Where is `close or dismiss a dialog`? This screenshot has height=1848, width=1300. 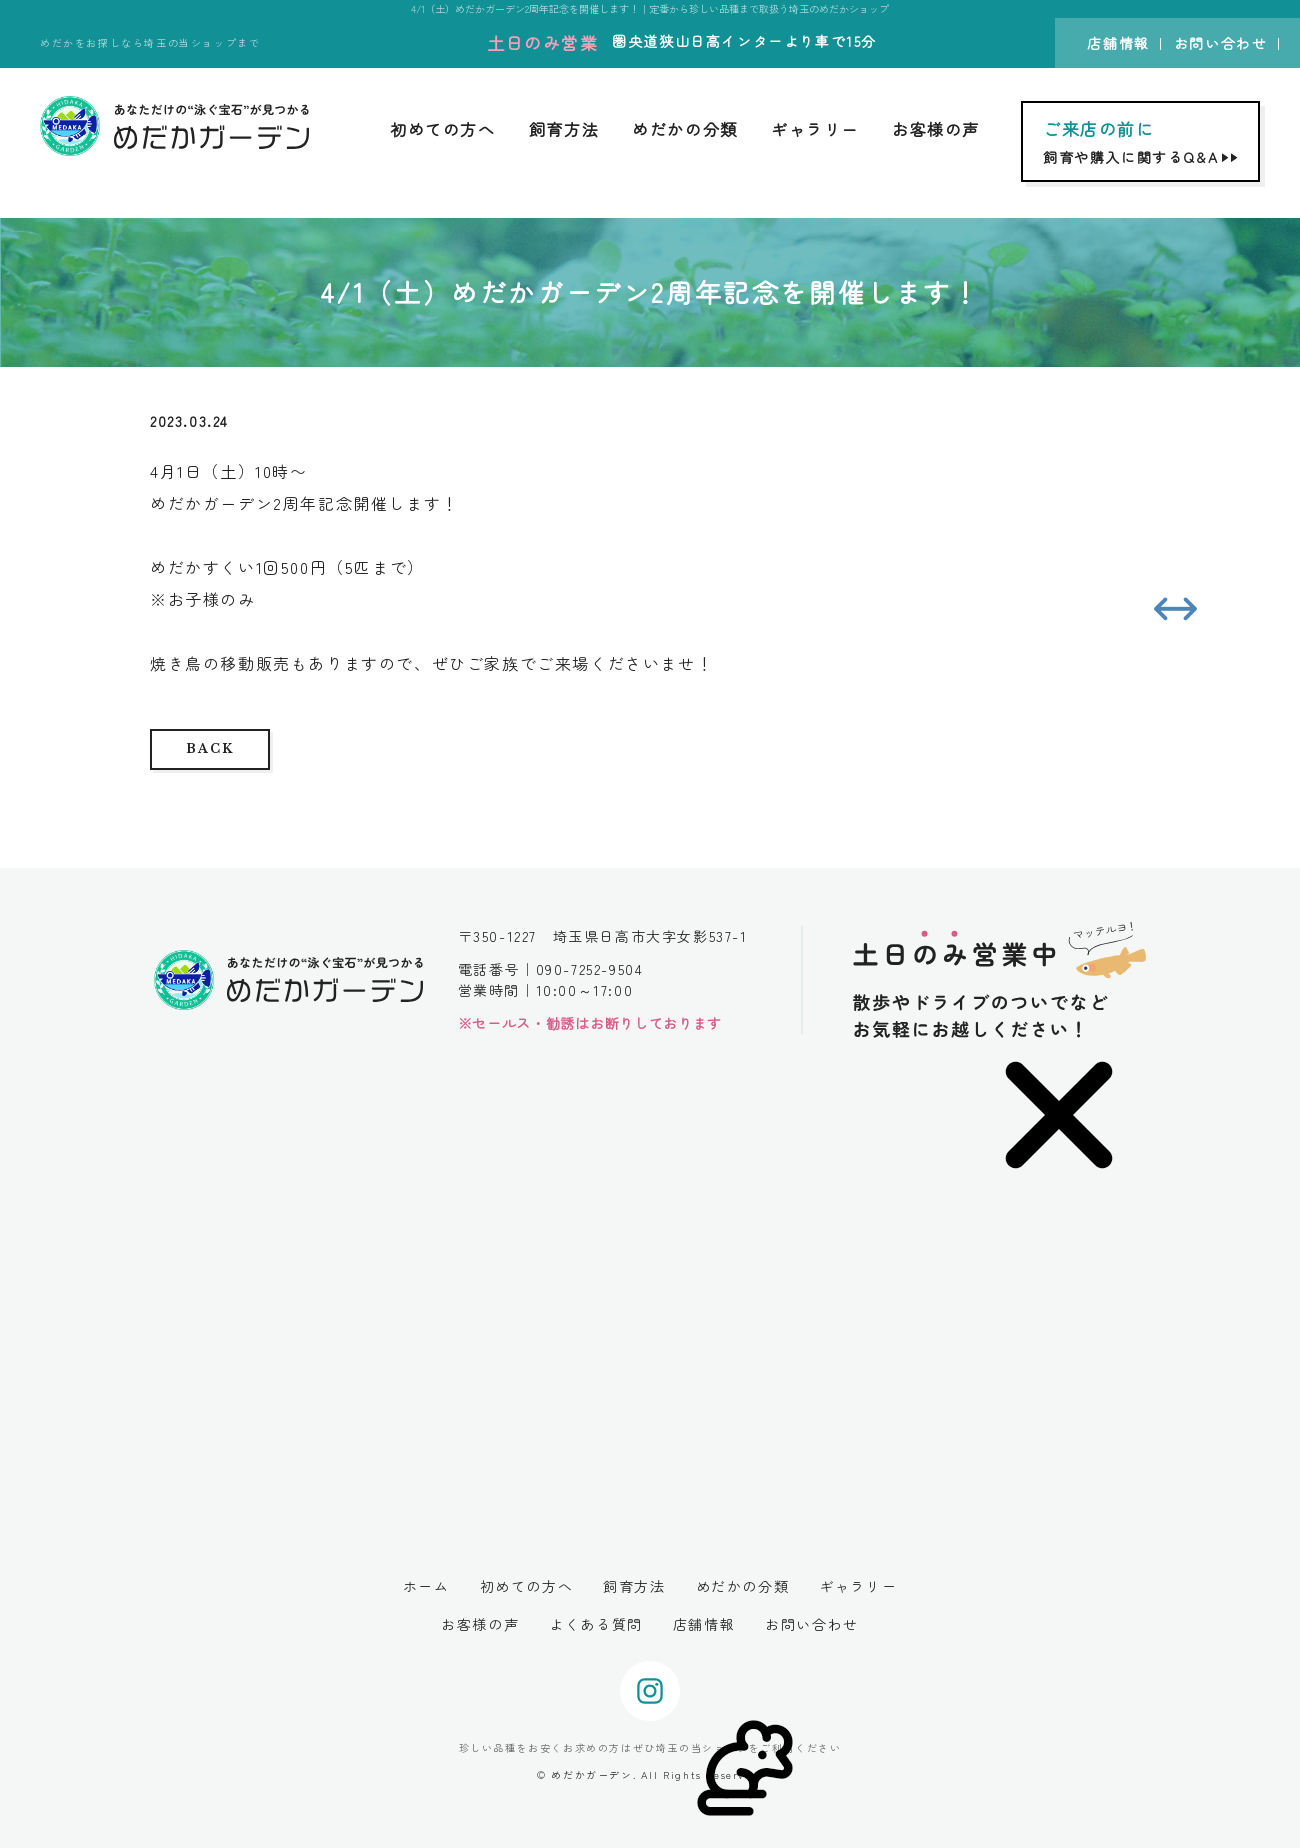 close or dismiss a dialog is located at coordinates (1059, 1115).